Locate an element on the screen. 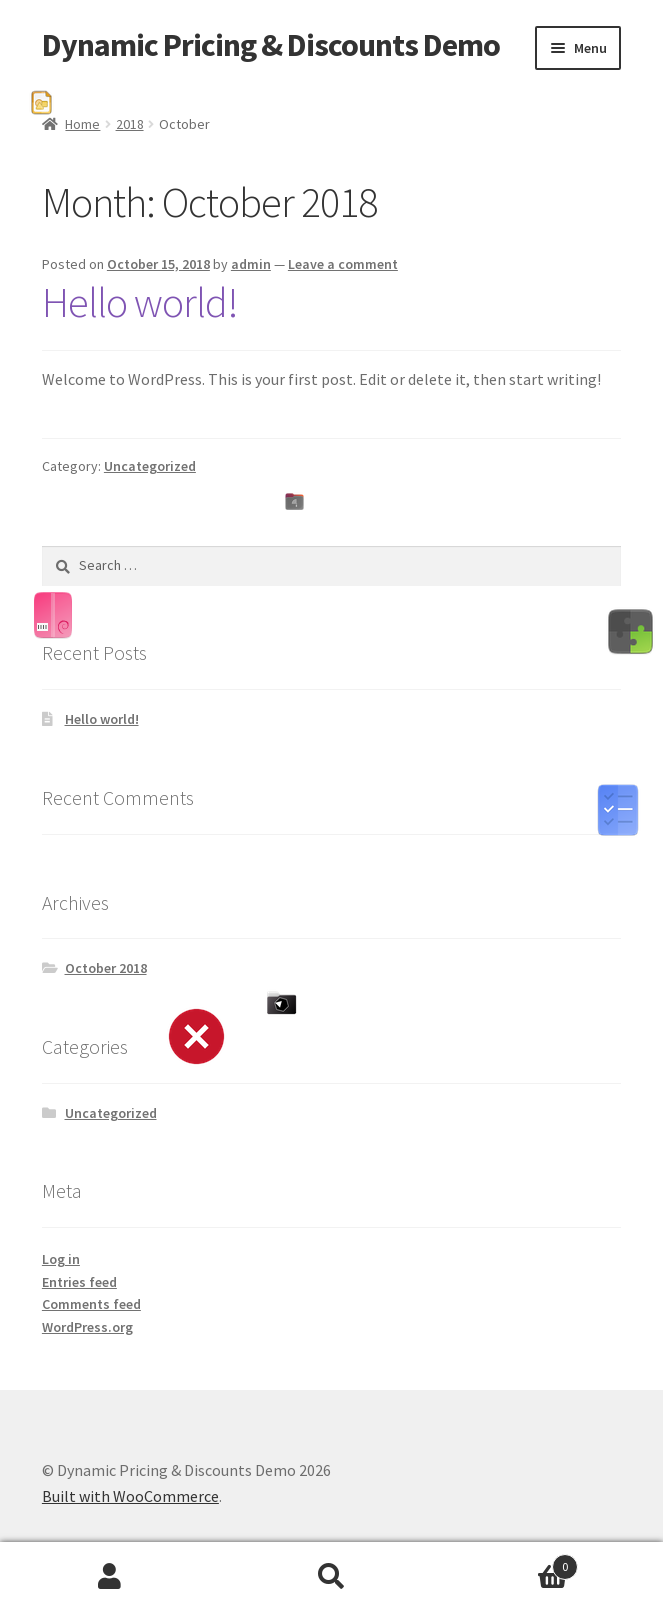  debian software package file is located at coordinates (53, 615).